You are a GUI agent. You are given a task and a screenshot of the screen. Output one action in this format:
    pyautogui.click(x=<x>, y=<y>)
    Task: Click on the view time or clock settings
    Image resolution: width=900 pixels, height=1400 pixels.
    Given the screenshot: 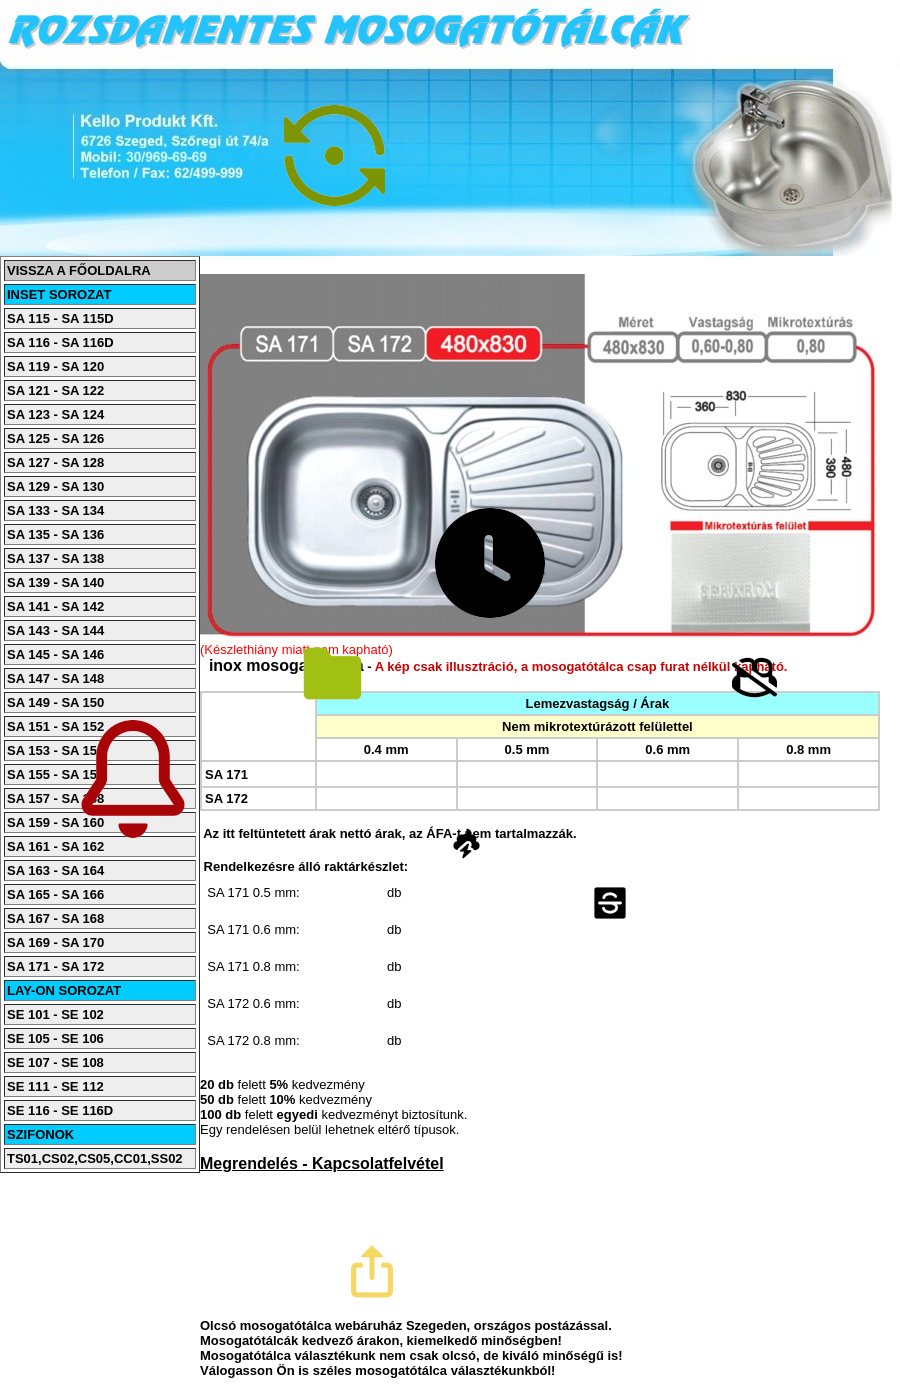 What is the action you would take?
    pyautogui.click(x=490, y=563)
    